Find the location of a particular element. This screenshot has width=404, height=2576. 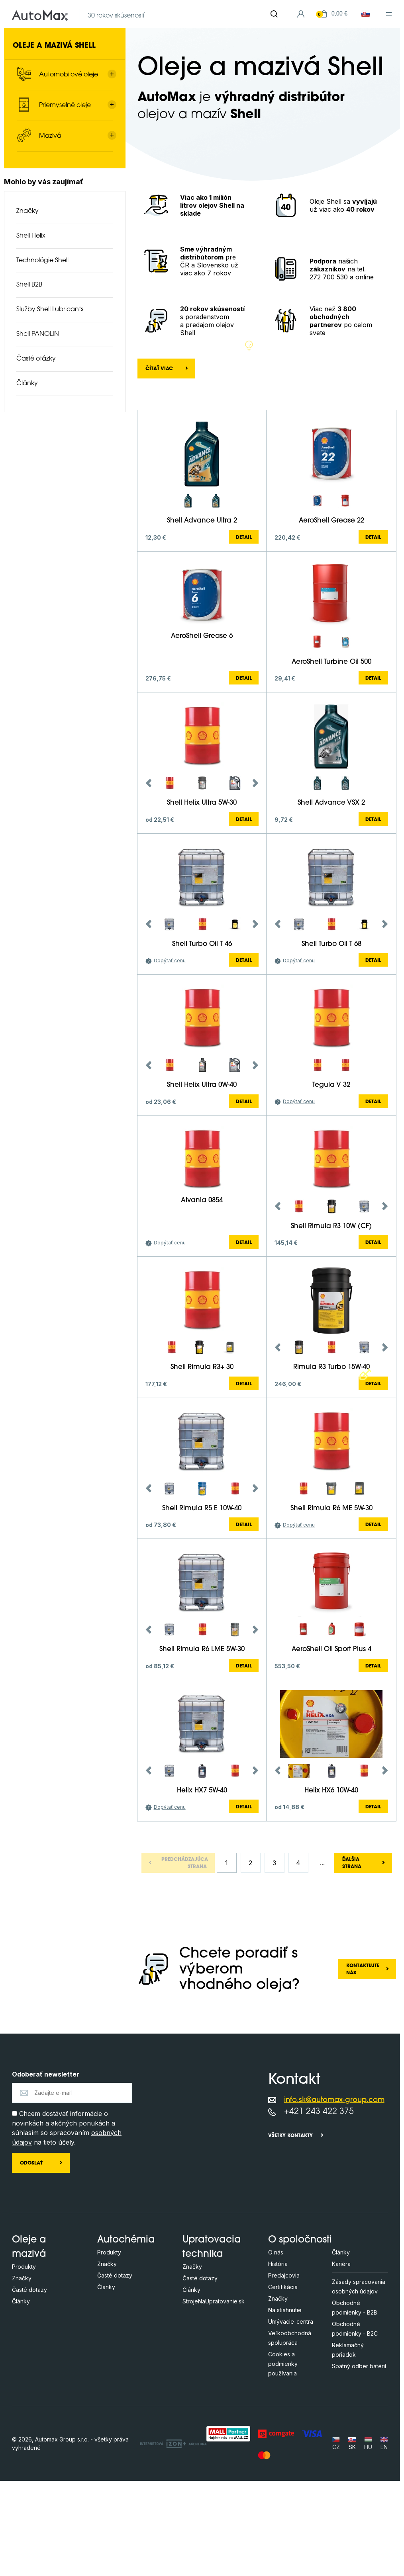

access golf-related features or content is located at coordinates (249, 346).